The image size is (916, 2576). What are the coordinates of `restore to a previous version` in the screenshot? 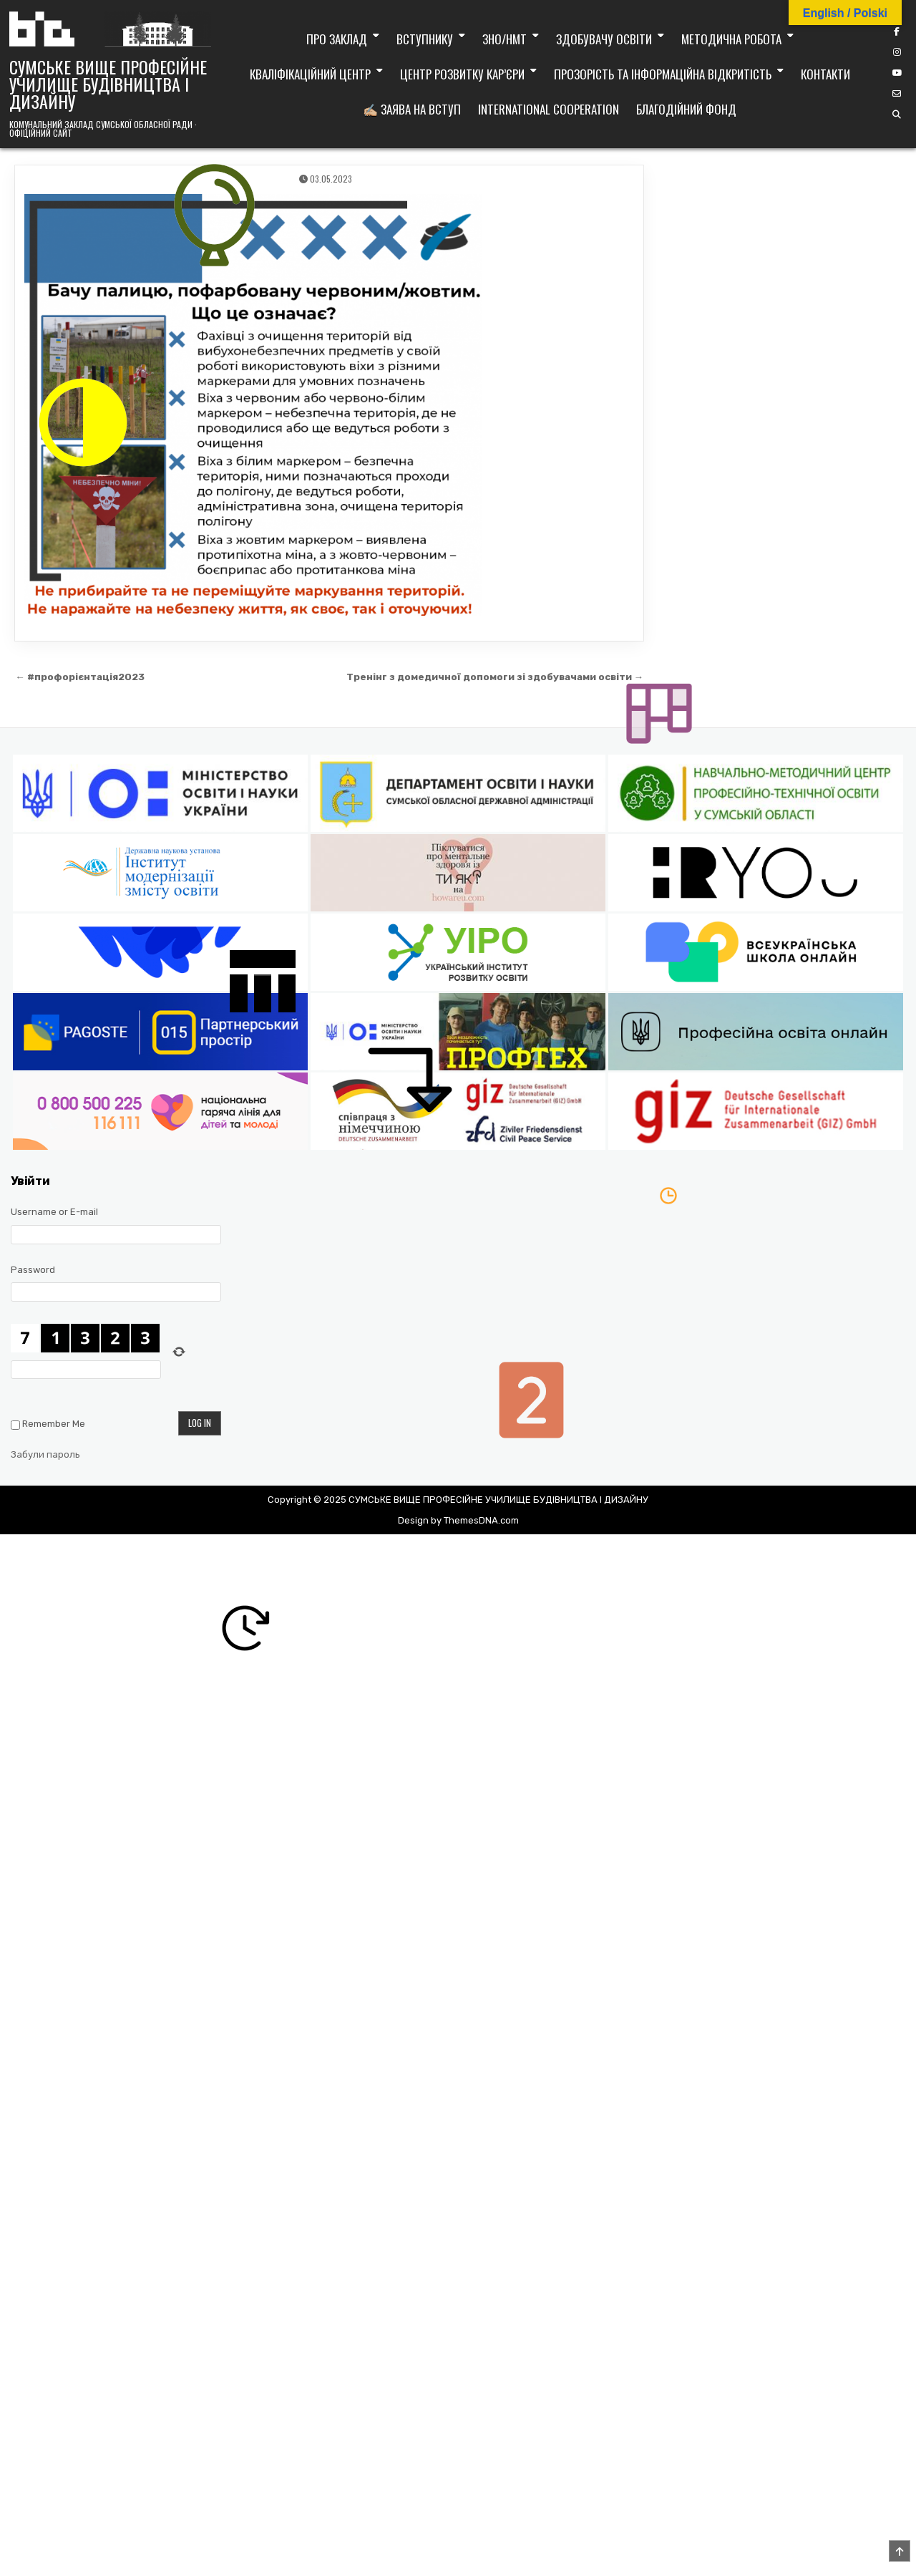 It's located at (245, 1628).